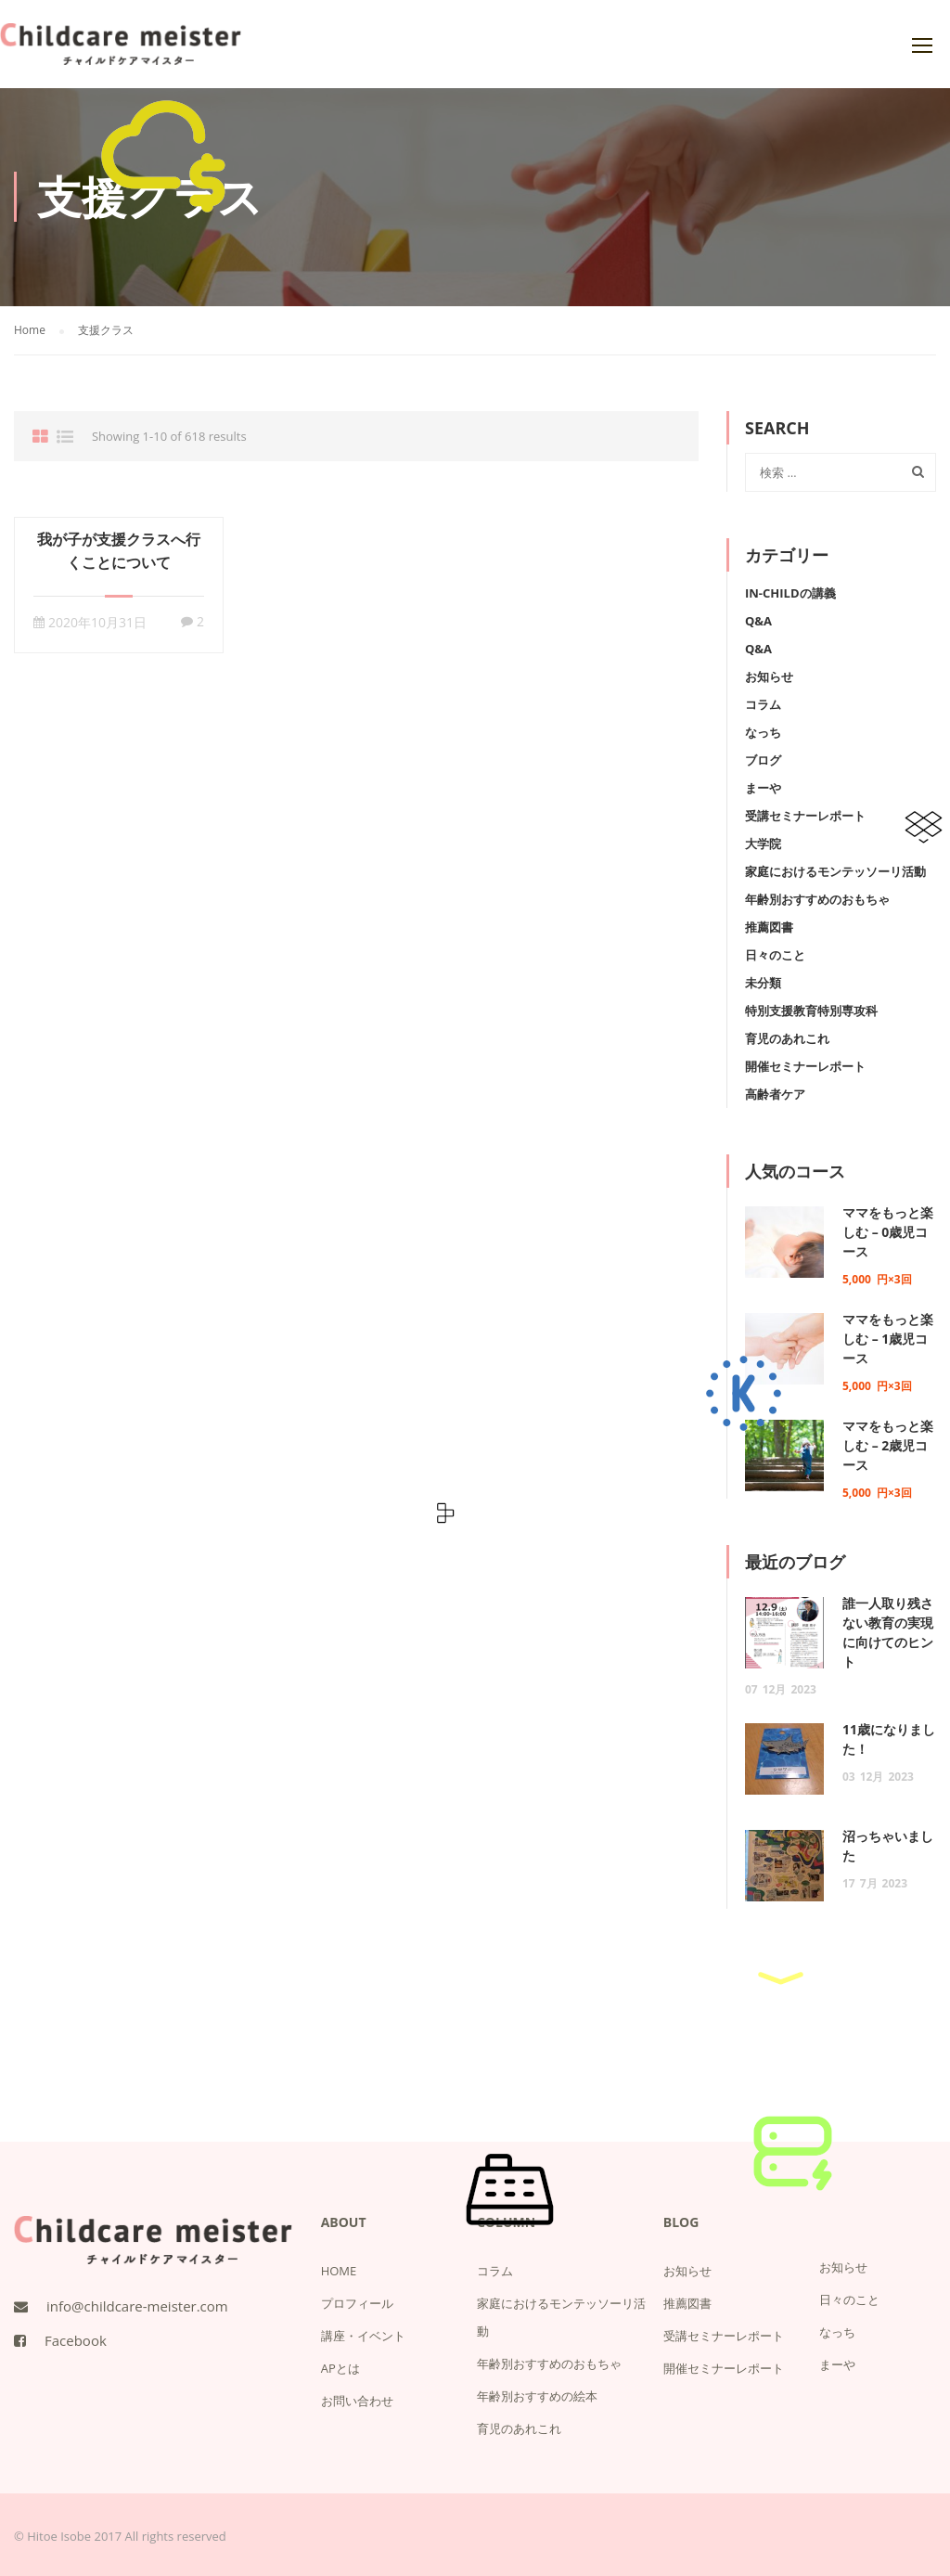  What do you see at coordinates (780, 1977) in the screenshot?
I see `expand content or dropdown menu` at bounding box center [780, 1977].